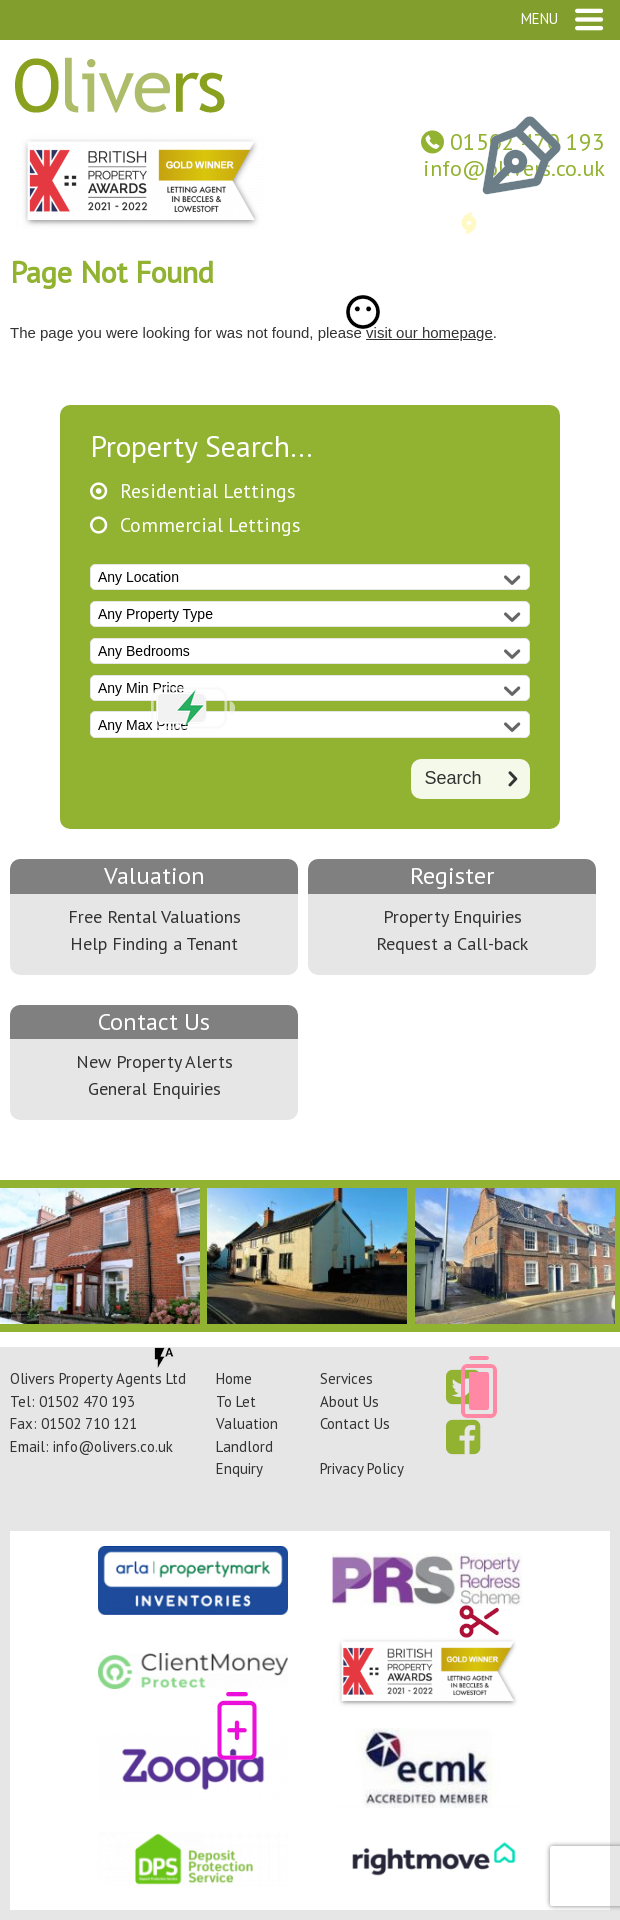 The width and height of the screenshot is (620, 1920). What do you see at coordinates (517, 159) in the screenshot?
I see `access drawing or illustration tools` at bounding box center [517, 159].